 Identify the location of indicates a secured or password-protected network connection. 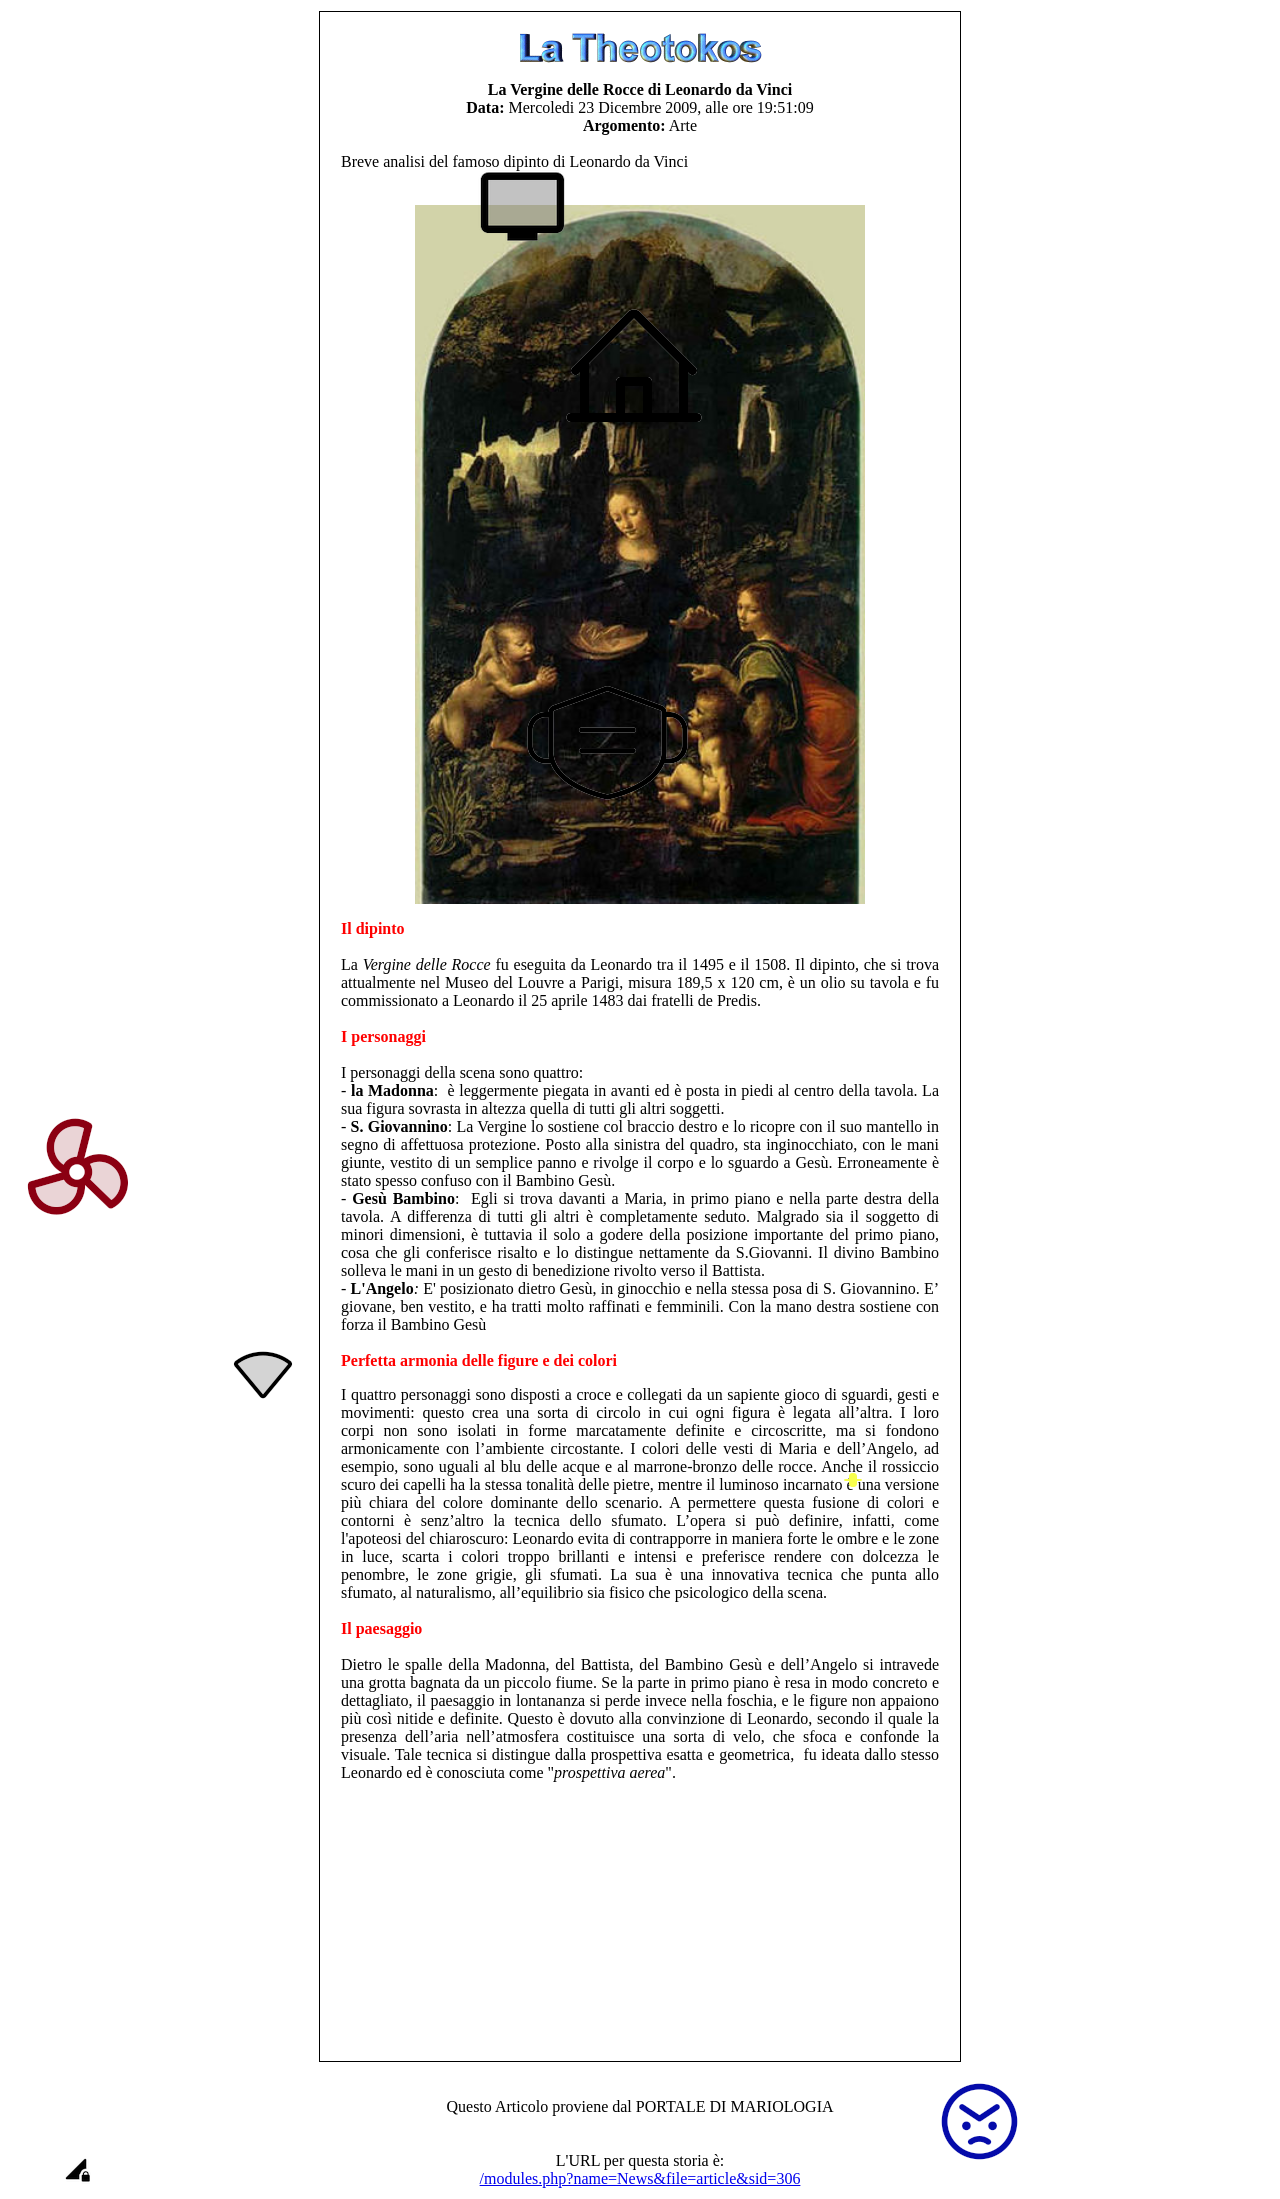
(77, 2170).